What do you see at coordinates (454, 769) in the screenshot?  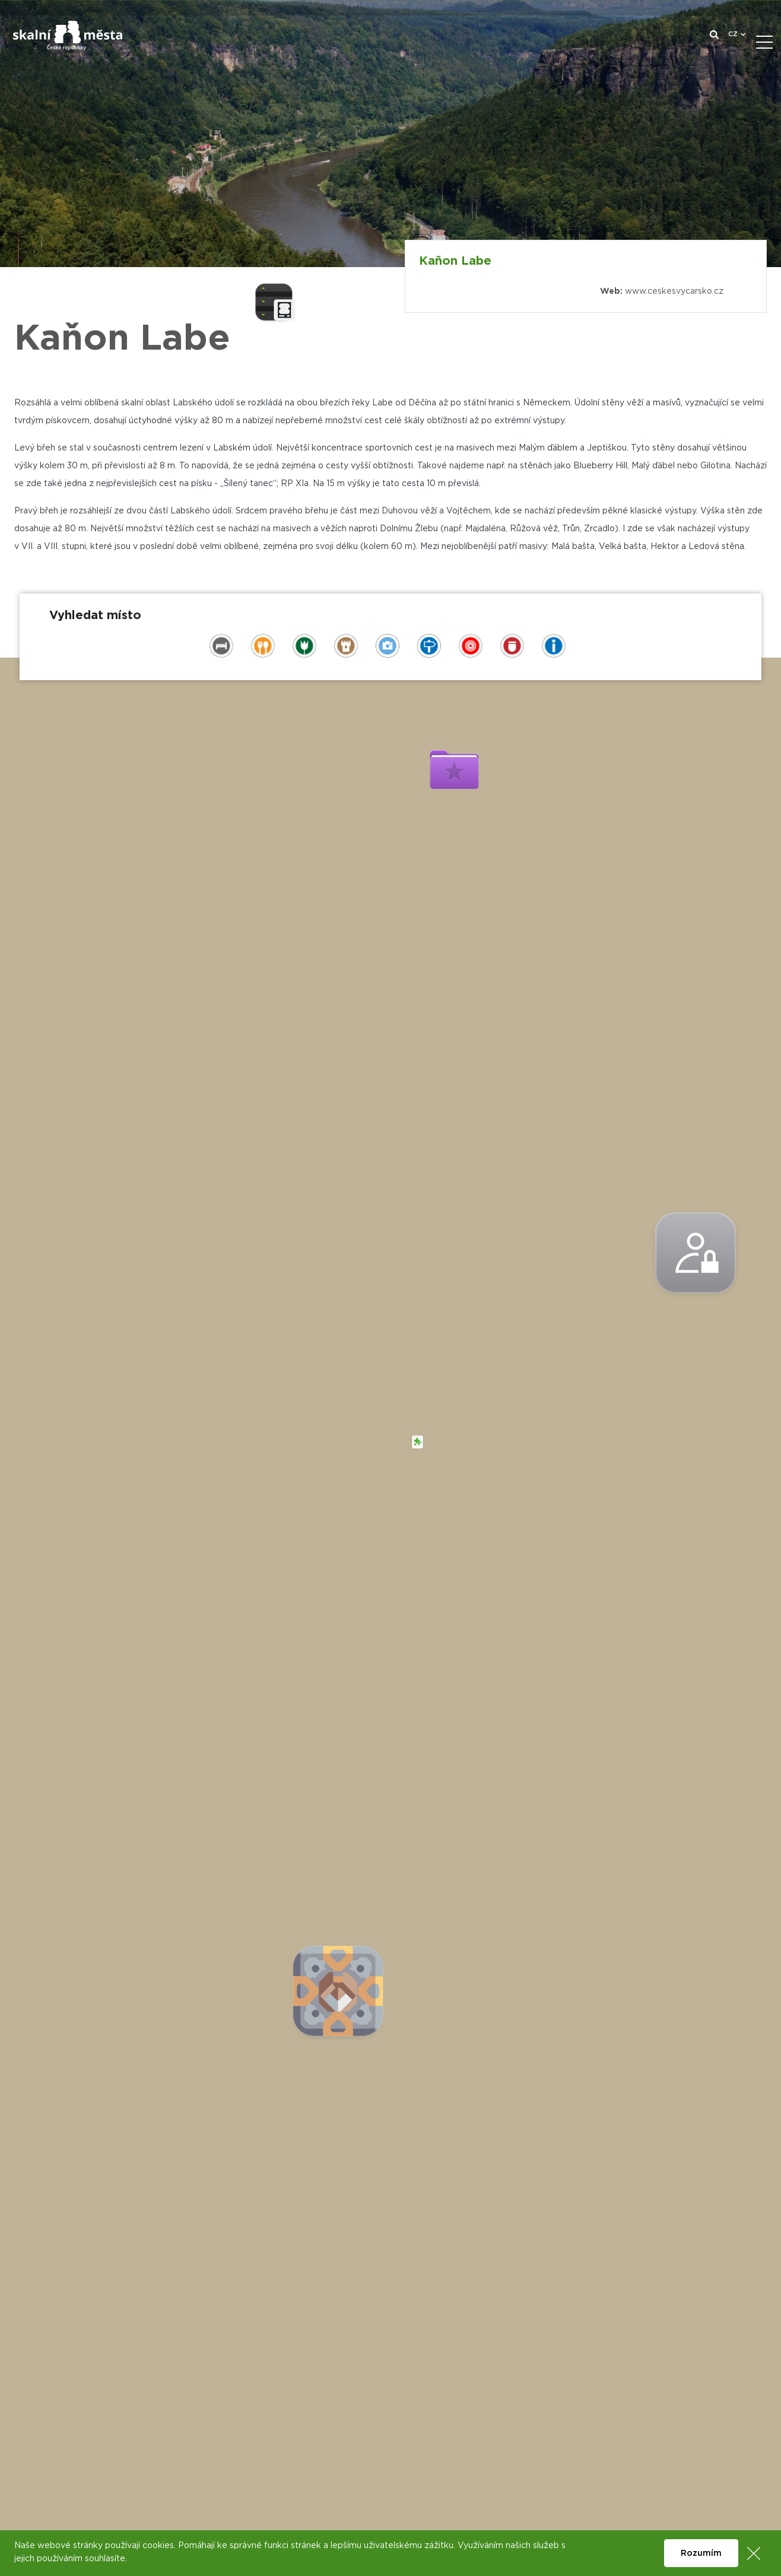 I see `open your bookmarked or favorite files folder` at bounding box center [454, 769].